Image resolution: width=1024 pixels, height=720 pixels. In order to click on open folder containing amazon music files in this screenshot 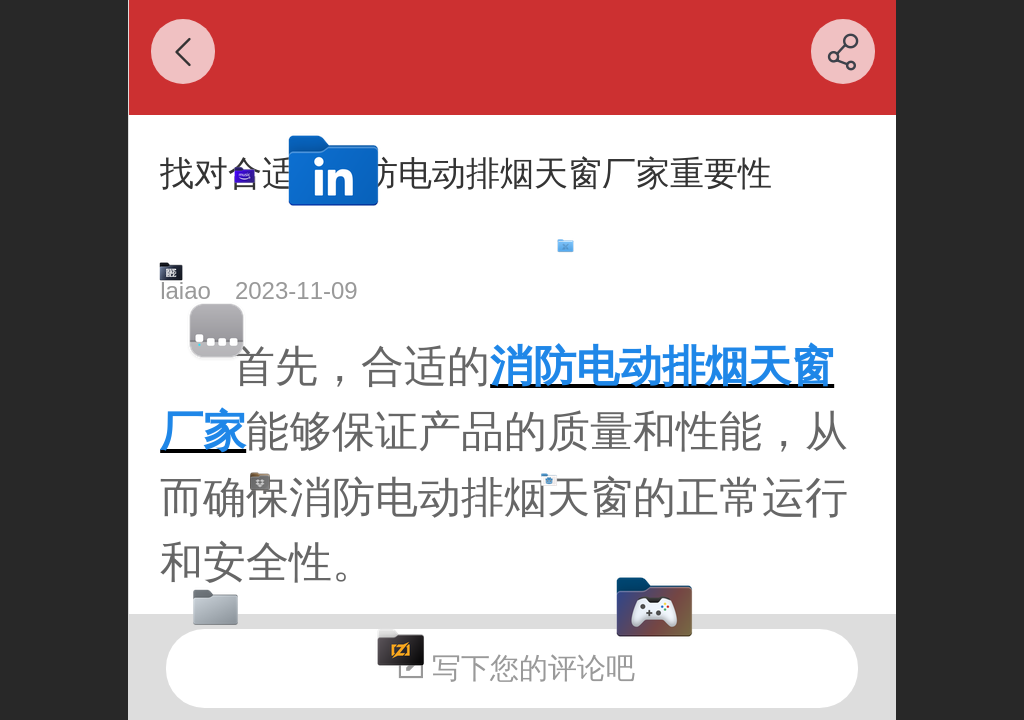, I will do `click(244, 175)`.